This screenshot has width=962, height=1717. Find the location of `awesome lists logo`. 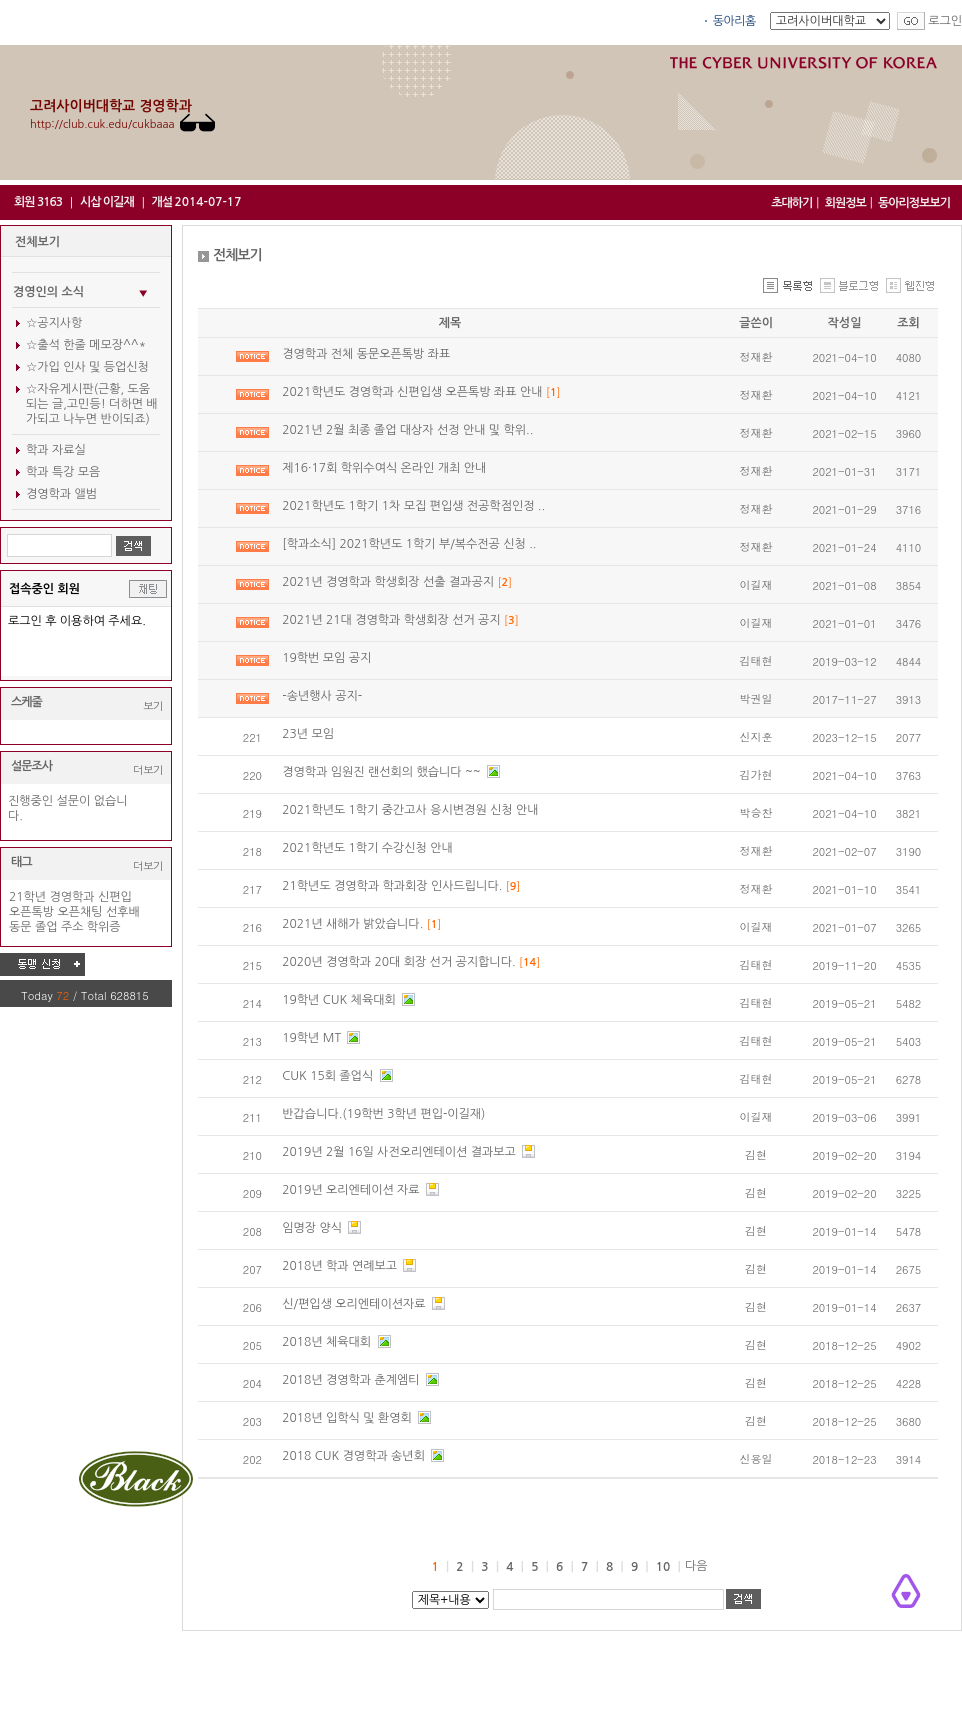

awesome lists logo is located at coordinates (197, 122).